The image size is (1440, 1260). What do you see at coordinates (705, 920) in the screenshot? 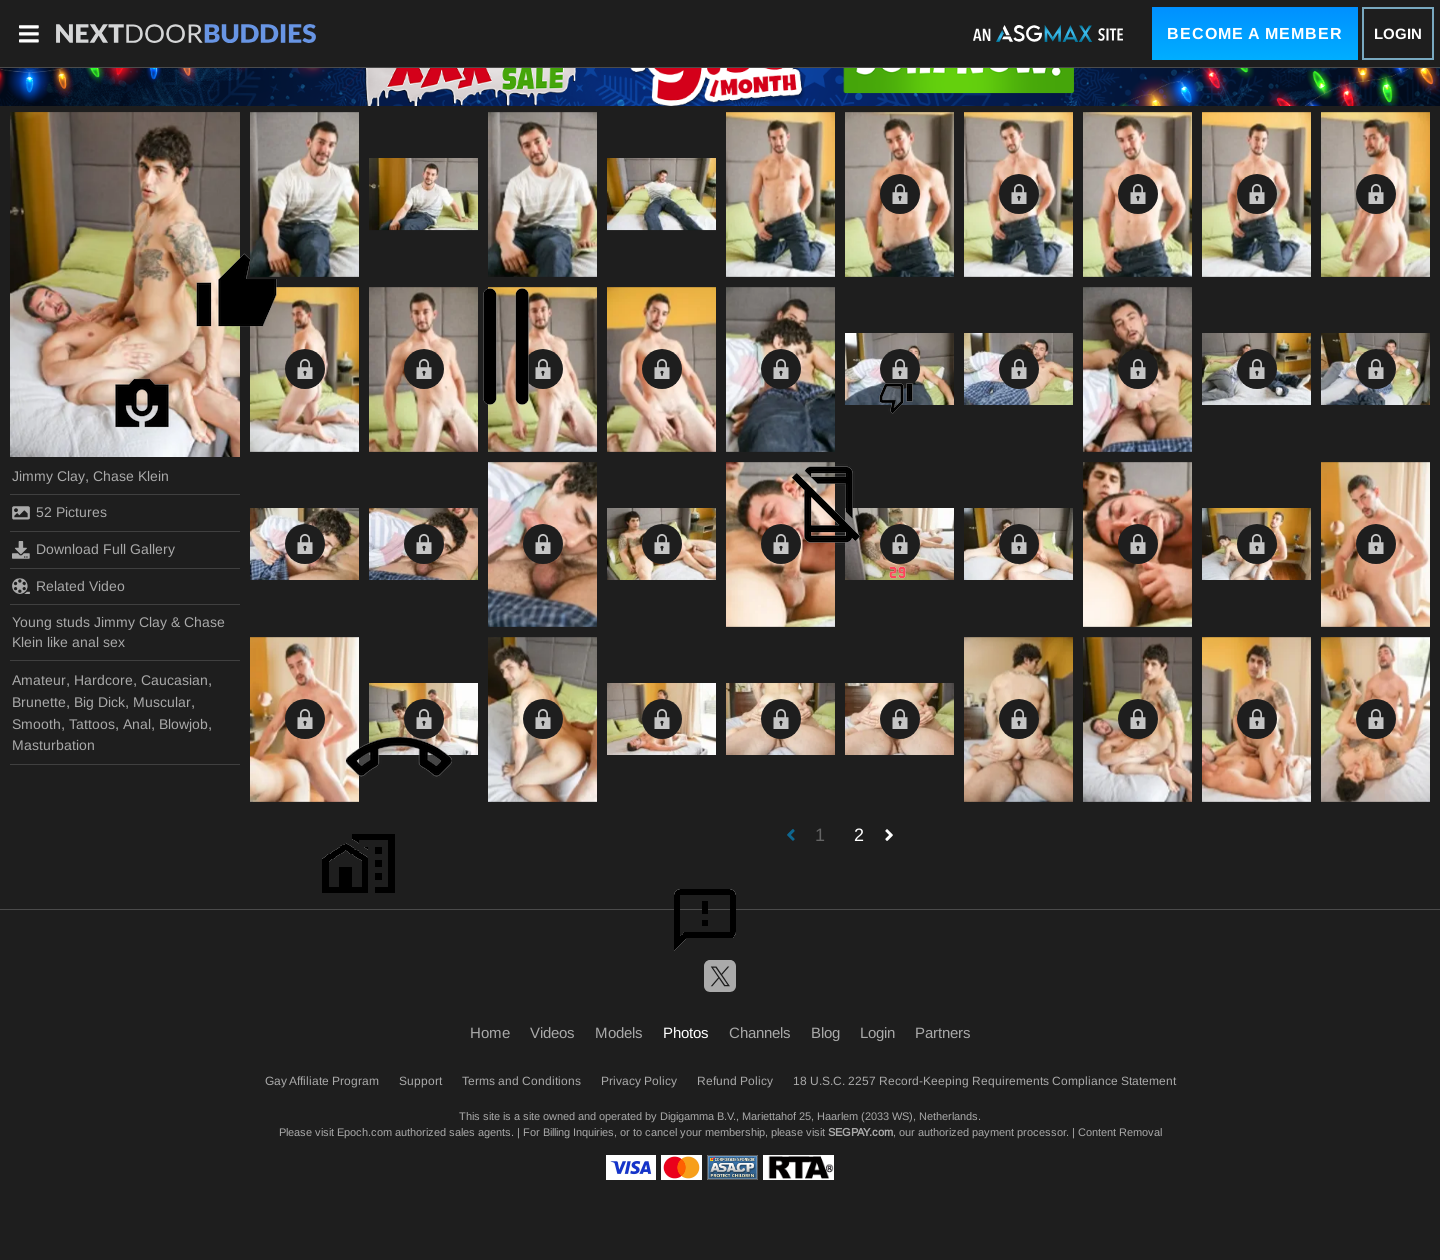
I see `submit feedback or report an issue` at bounding box center [705, 920].